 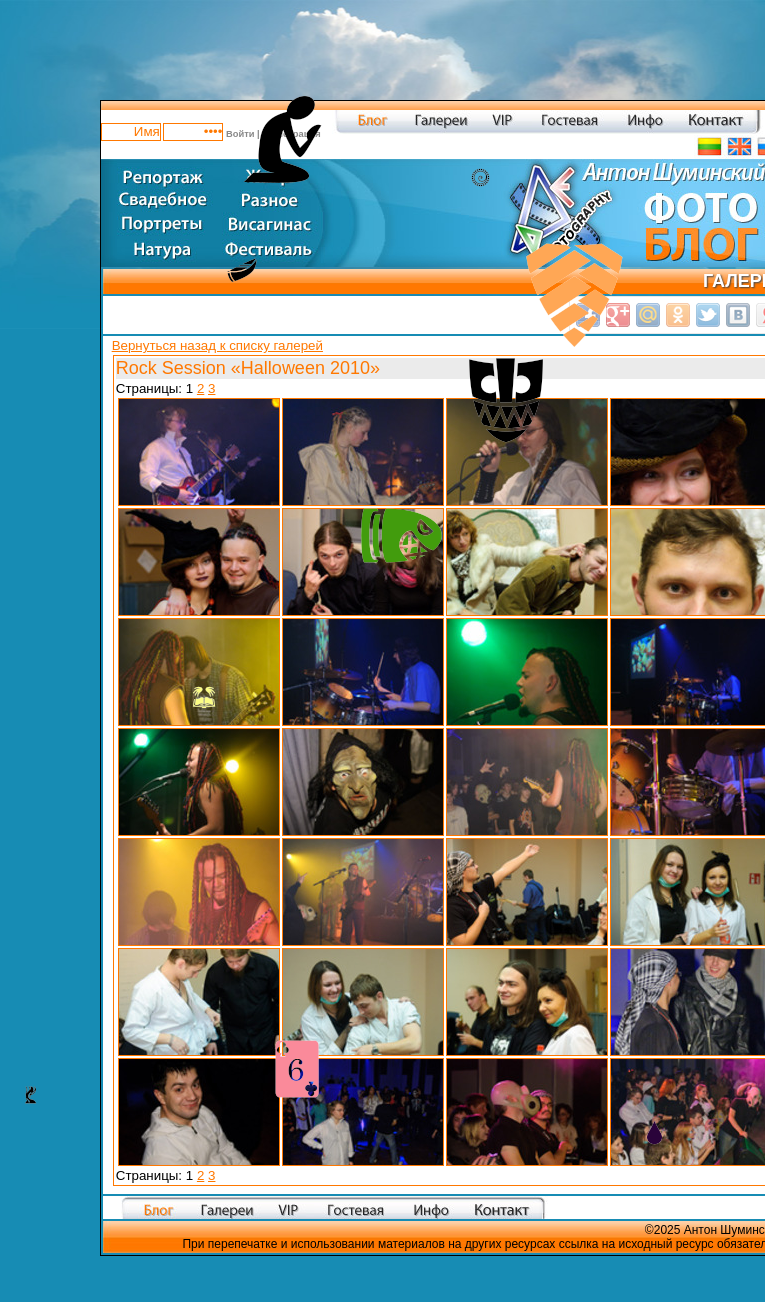 I want to click on indicates a prayer or meditation area, so click(x=282, y=136).